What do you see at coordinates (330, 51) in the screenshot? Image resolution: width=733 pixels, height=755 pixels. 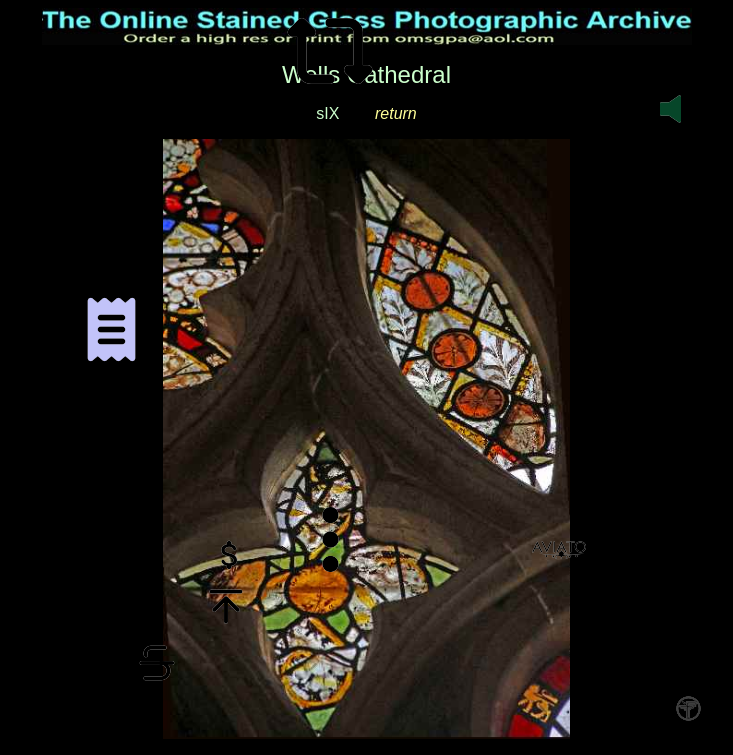 I see `retweet or repost this content` at bounding box center [330, 51].